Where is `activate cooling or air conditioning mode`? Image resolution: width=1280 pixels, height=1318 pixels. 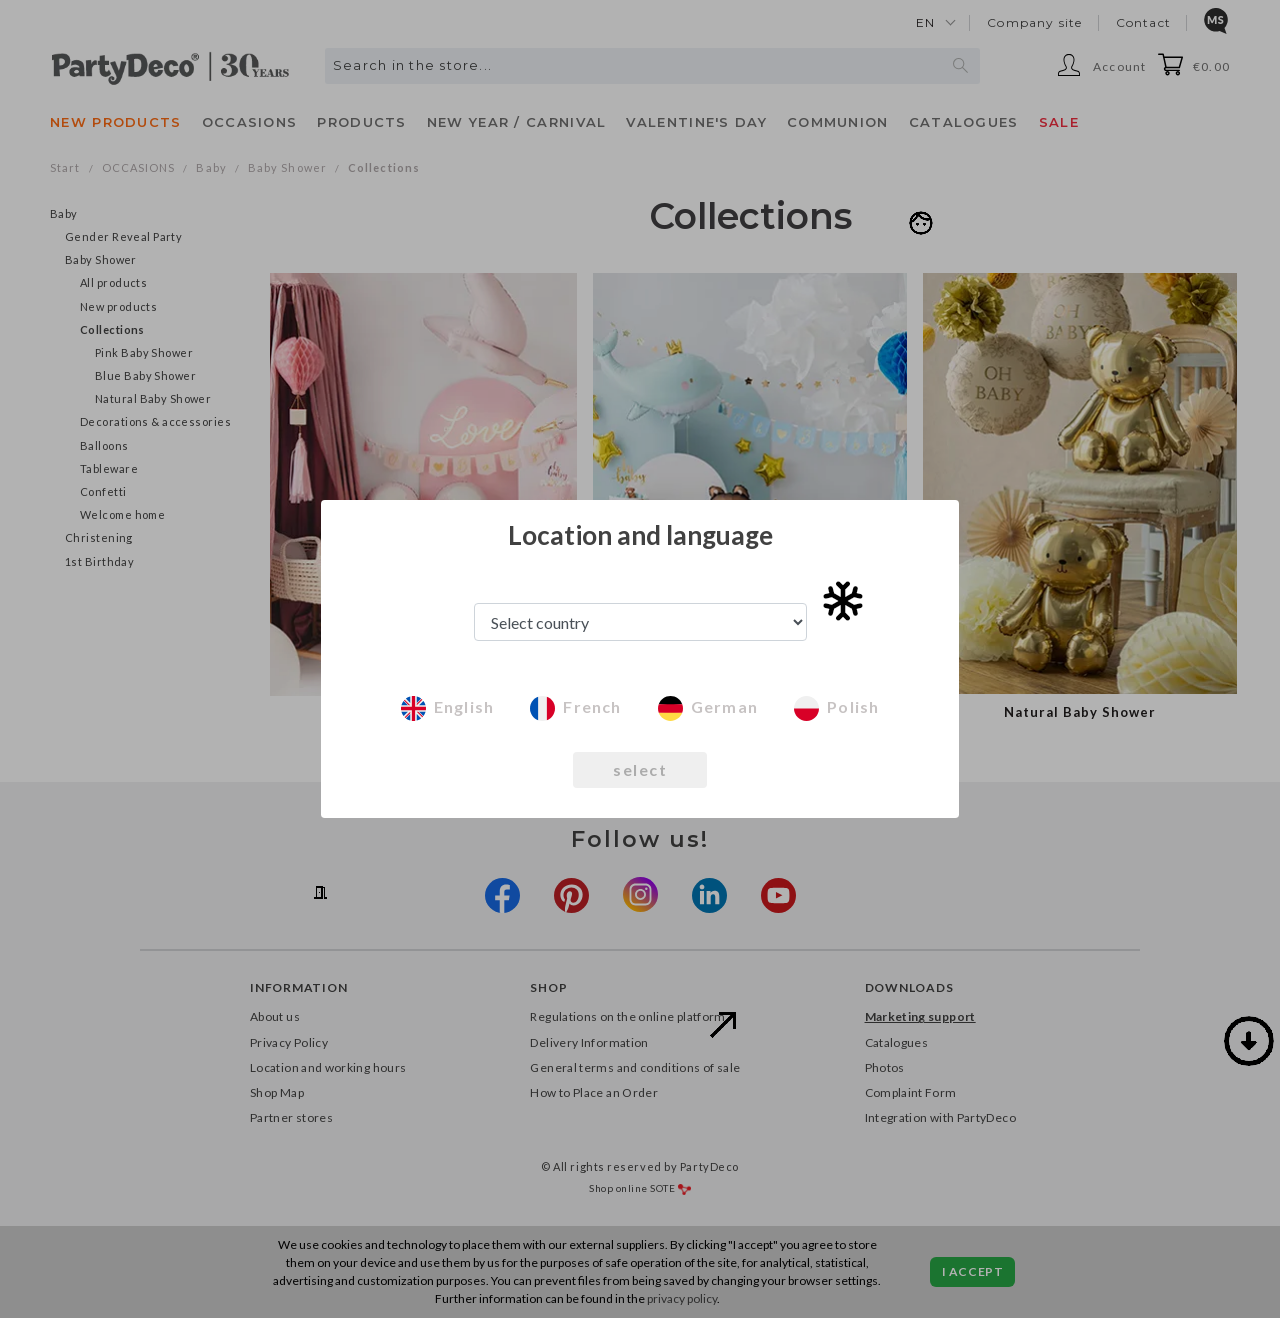 activate cooling or air conditioning mode is located at coordinates (843, 601).